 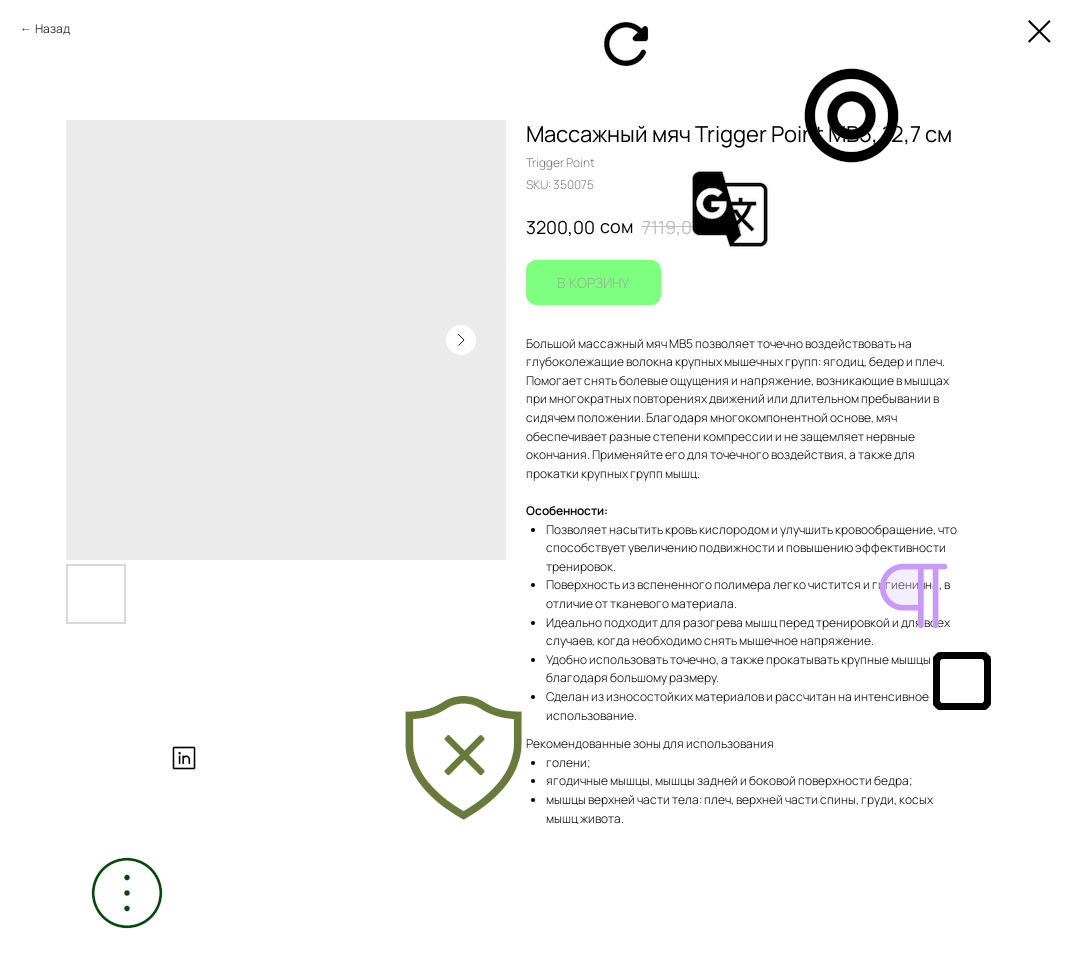 I want to click on unselected checkbox option, so click(x=962, y=681).